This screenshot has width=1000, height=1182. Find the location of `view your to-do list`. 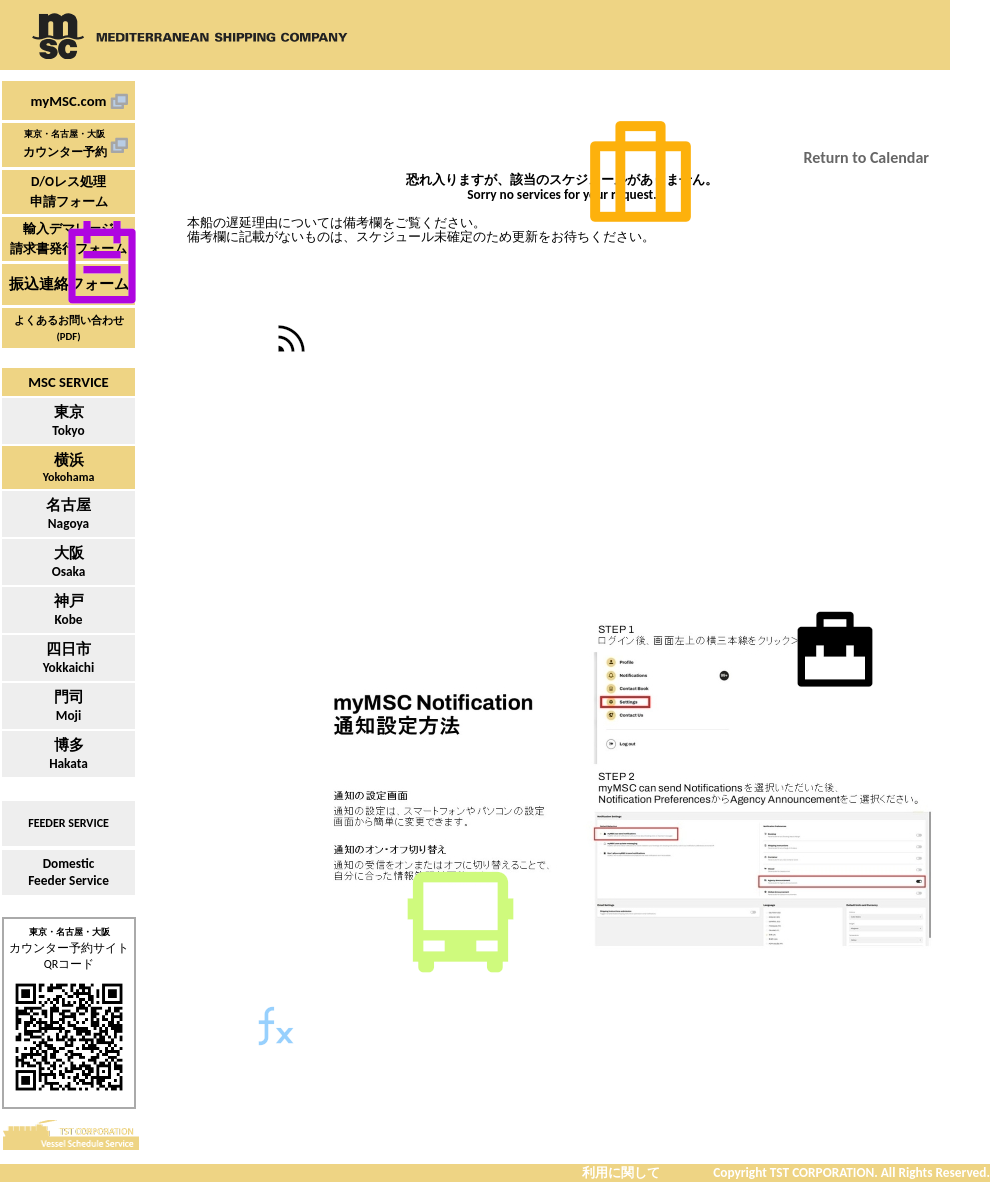

view your to-do list is located at coordinates (102, 266).